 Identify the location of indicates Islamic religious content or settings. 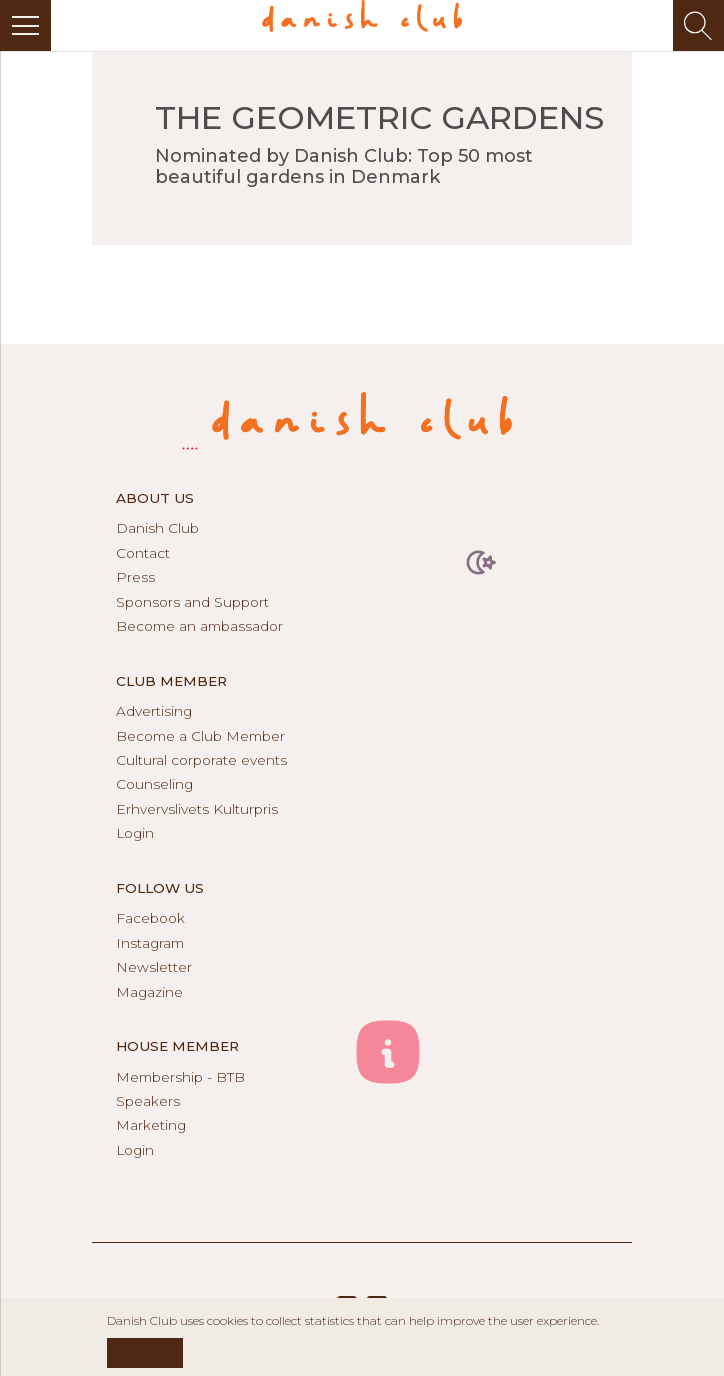
(480, 562).